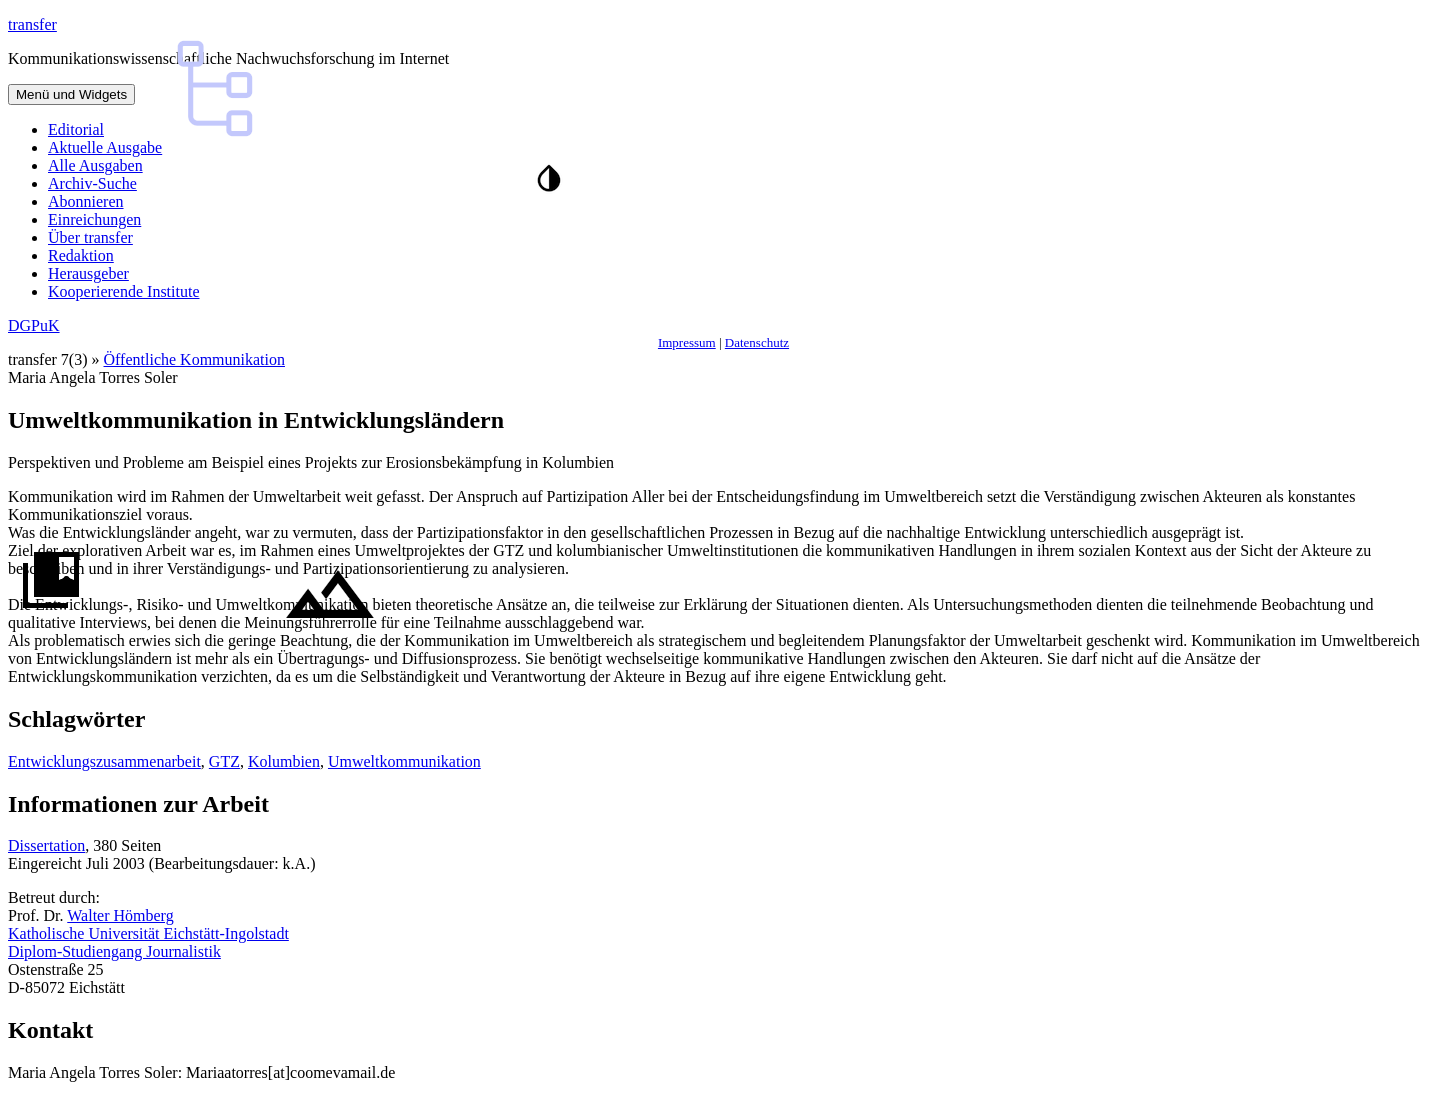 The image size is (1447, 1098). What do you see at coordinates (330, 594) in the screenshot?
I see `apply a landscape or mountains photo filter` at bounding box center [330, 594].